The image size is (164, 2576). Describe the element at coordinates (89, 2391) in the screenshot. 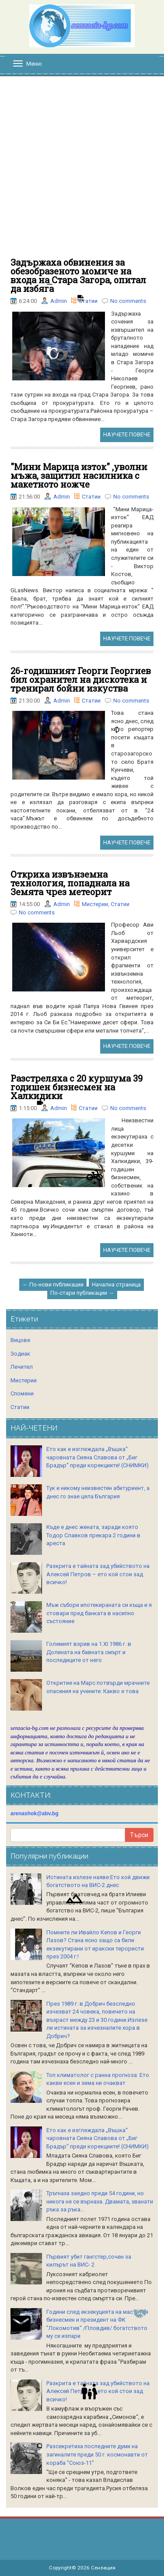

I see `indicates family restroom availability` at that location.